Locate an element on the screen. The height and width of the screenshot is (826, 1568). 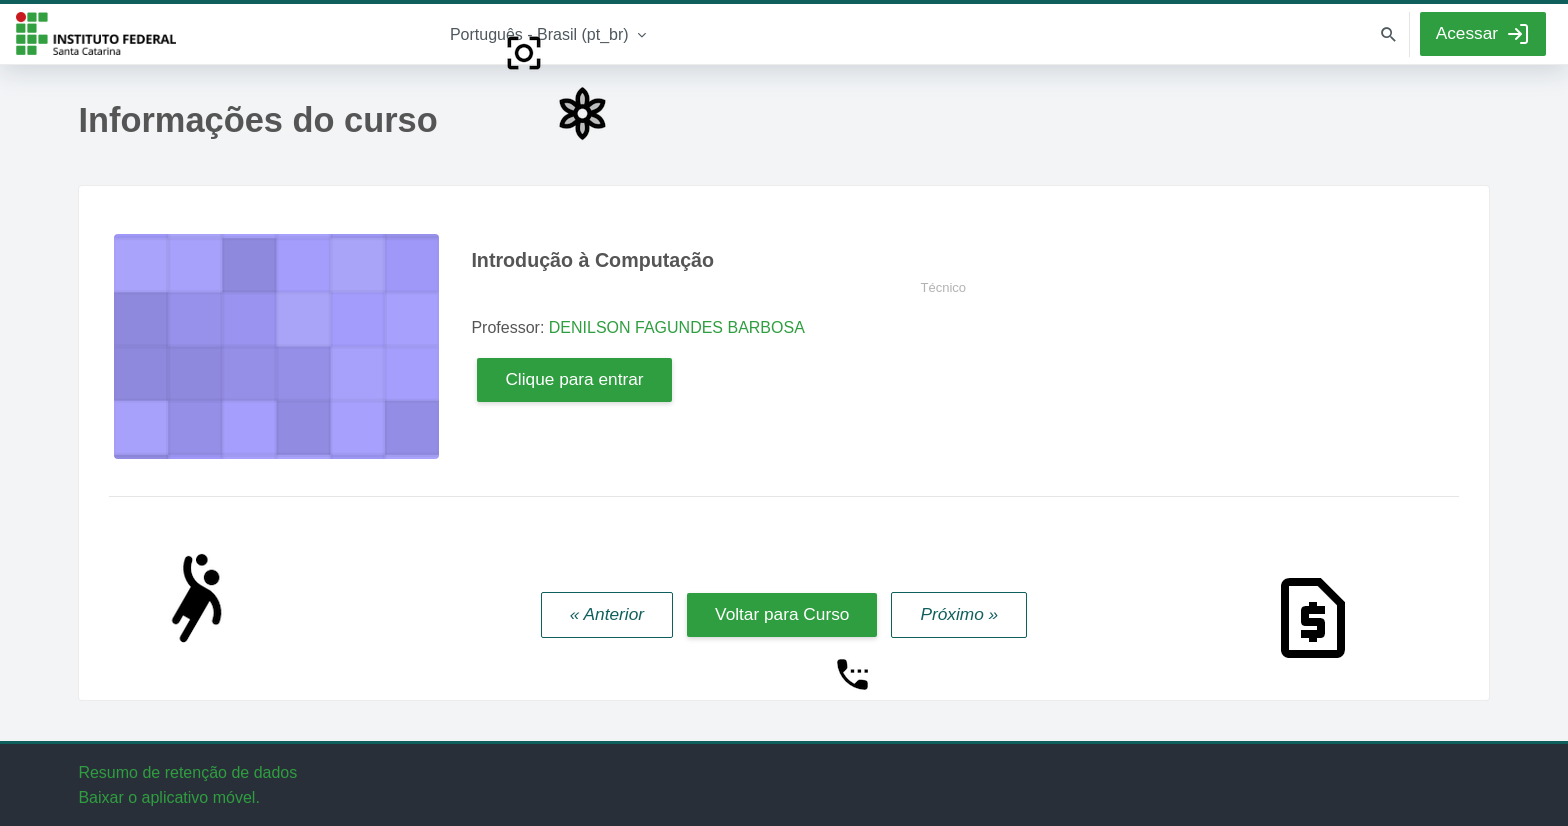
access handball sports content is located at coordinates (196, 597).